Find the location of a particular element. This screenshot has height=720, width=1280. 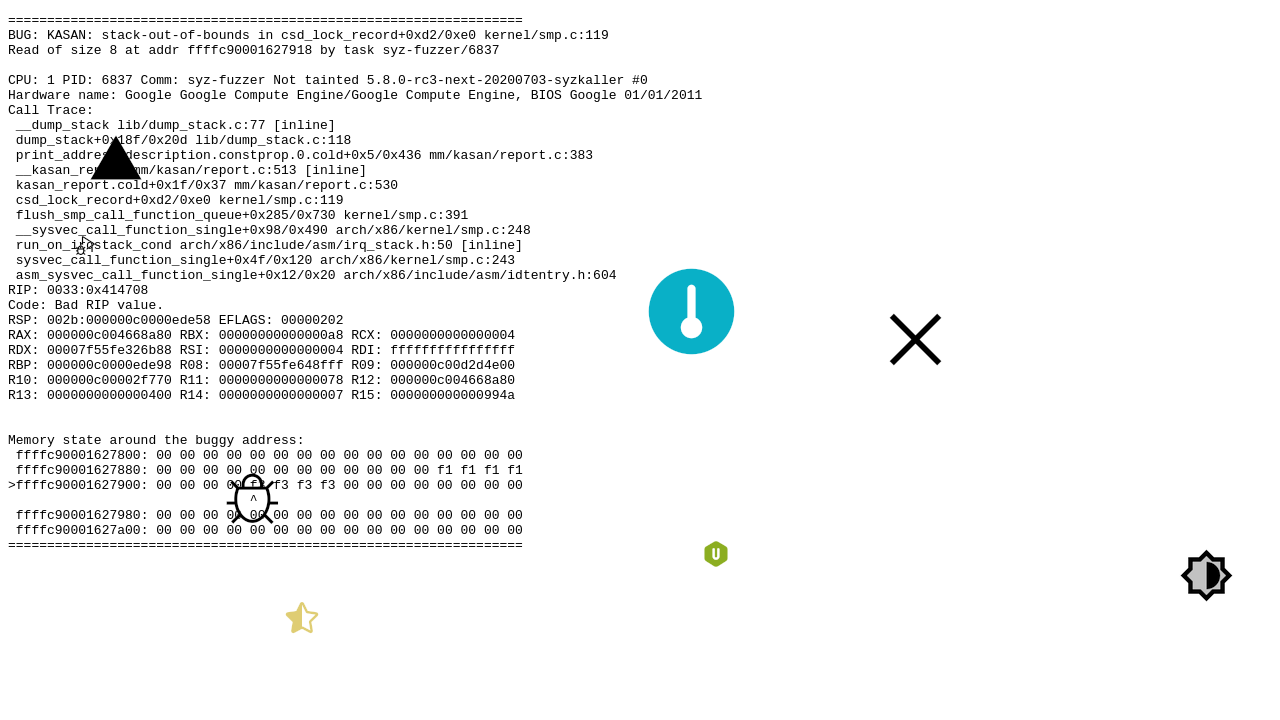

report a bug or issue is located at coordinates (252, 499).